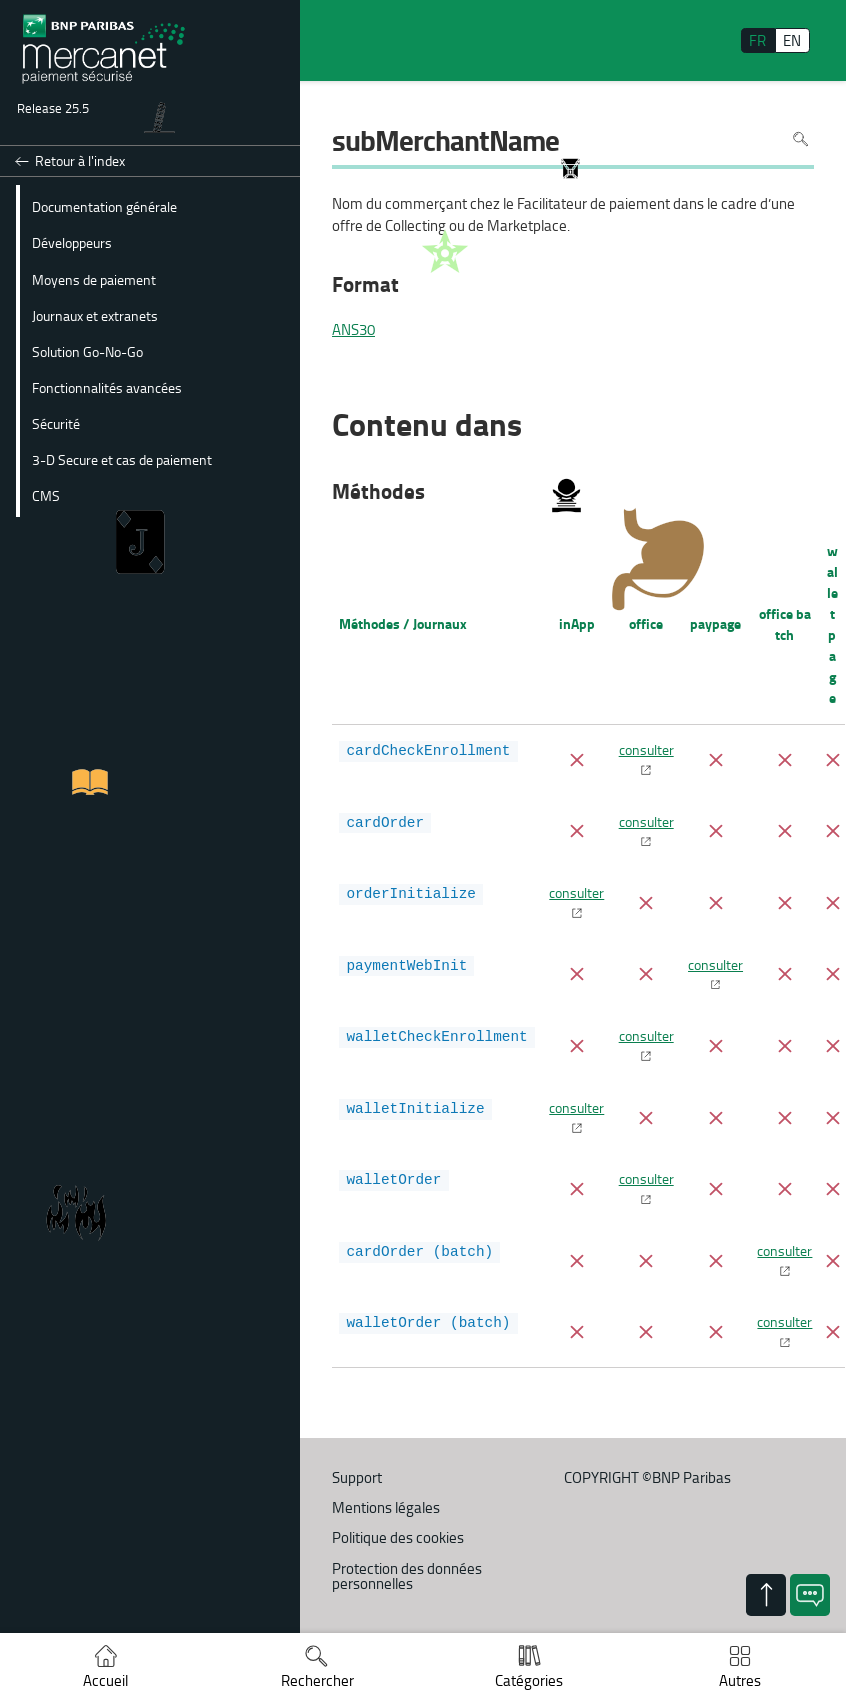 The height and width of the screenshot is (1696, 846). Describe the element at coordinates (90, 782) in the screenshot. I see `open the reading or library section` at that location.